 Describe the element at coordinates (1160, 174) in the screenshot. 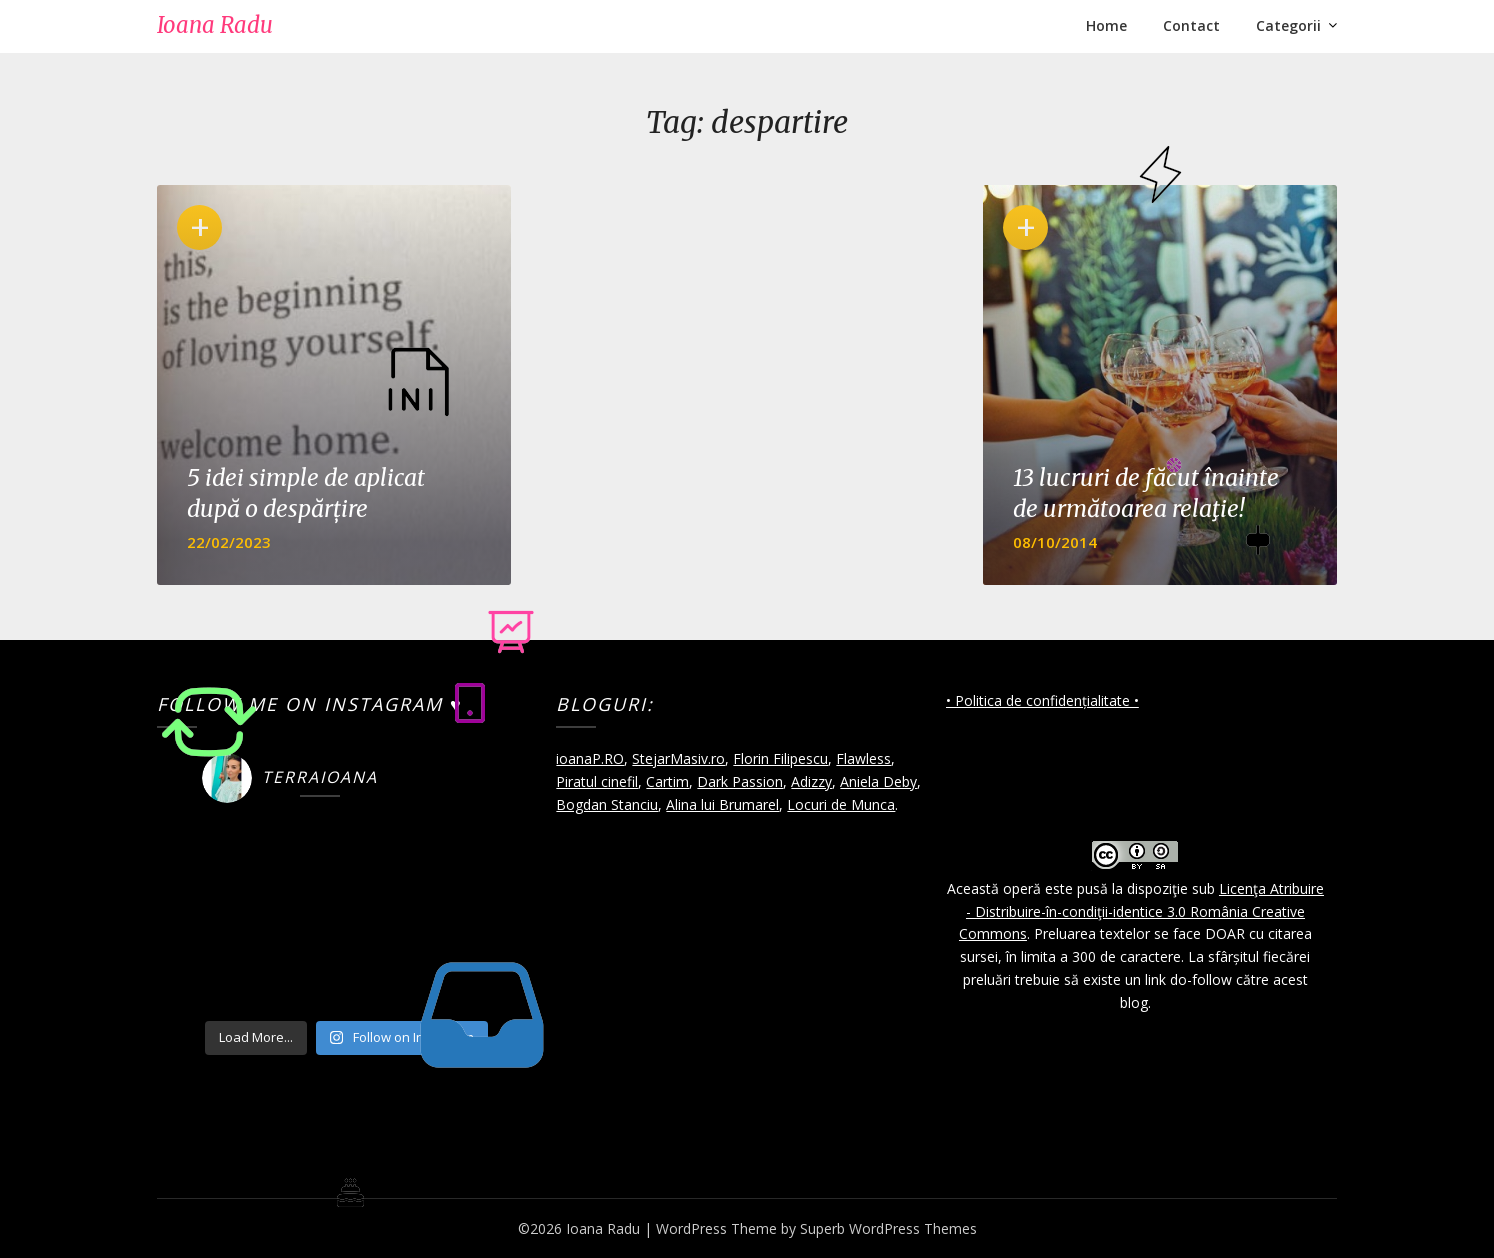

I see `indicates fast or instant action` at that location.